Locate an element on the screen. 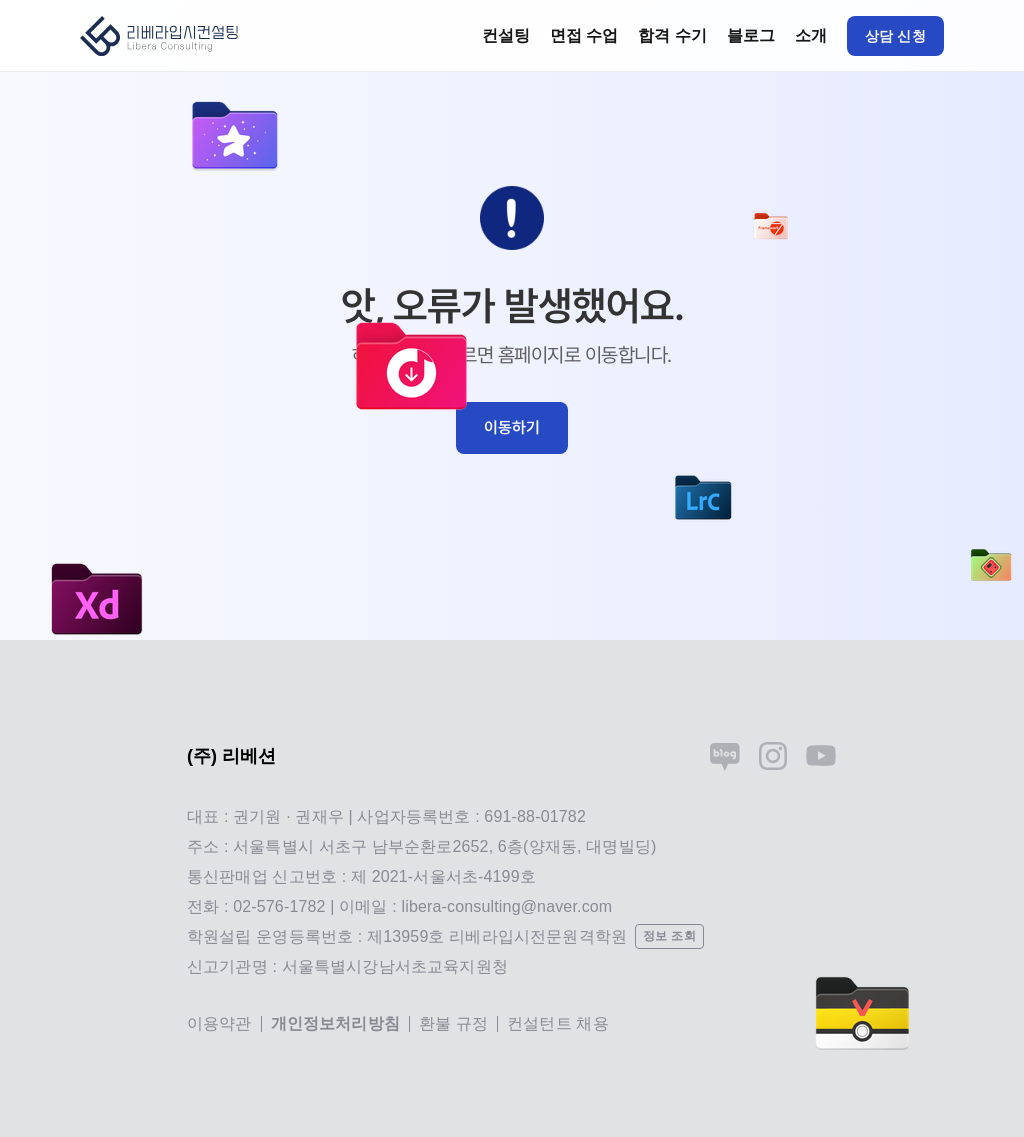  folder containing pokémon level ball assets is located at coordinates (862, 1016).